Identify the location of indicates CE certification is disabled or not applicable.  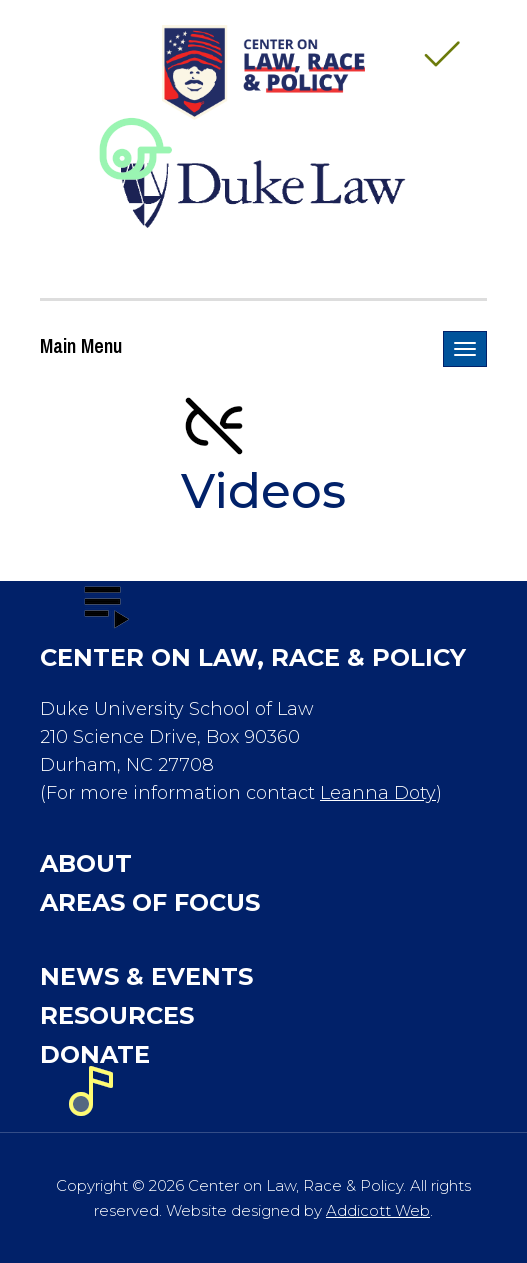
(214, 426).